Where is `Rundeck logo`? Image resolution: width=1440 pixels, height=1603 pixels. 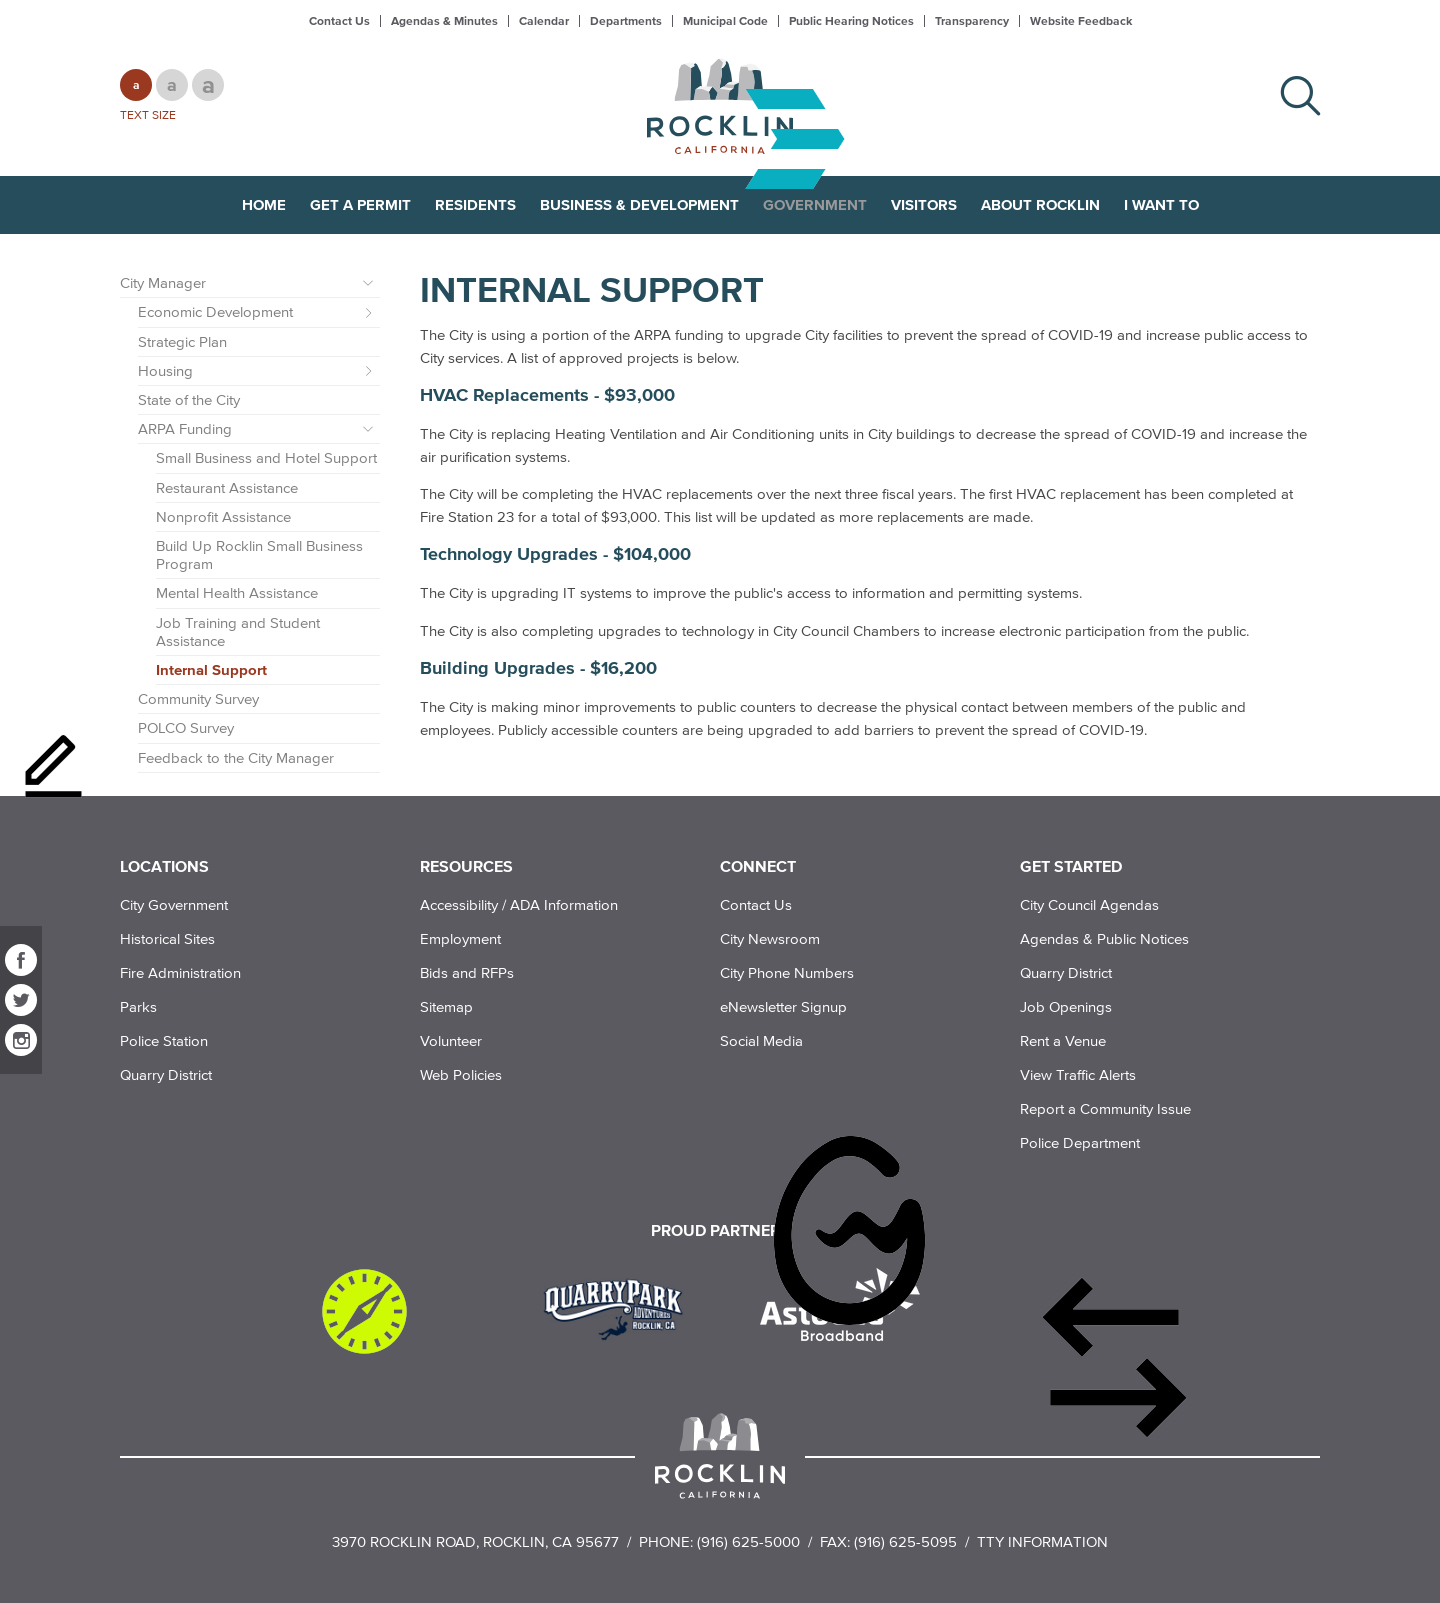
Rundeck logo is located at coordinates (795, 139).